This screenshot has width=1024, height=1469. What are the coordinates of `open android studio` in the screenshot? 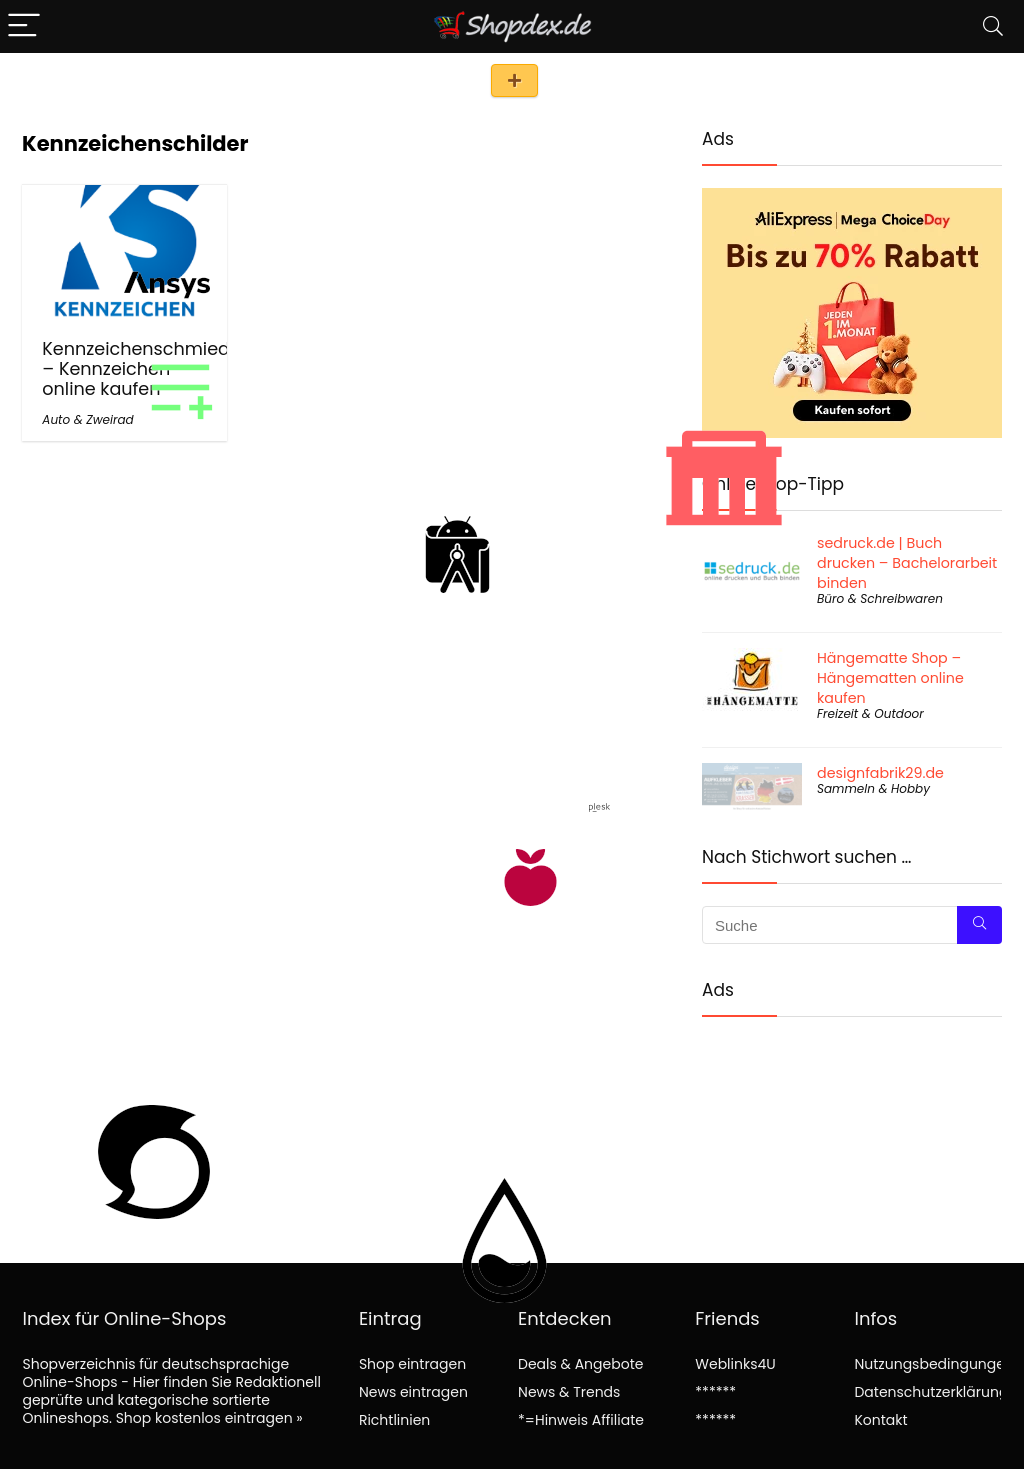 It's located at (457, 554).